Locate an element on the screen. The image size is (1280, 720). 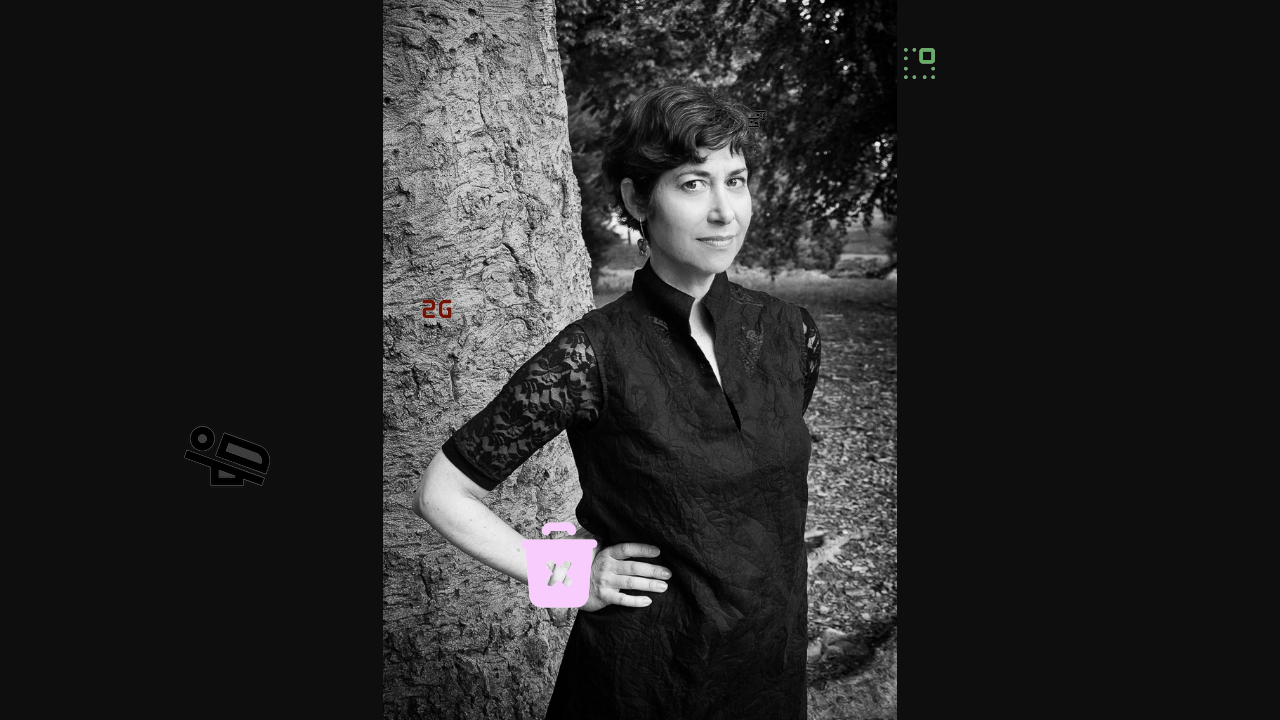
indicates lie-flat seat availability on flight is located at coordinates (227, 457).